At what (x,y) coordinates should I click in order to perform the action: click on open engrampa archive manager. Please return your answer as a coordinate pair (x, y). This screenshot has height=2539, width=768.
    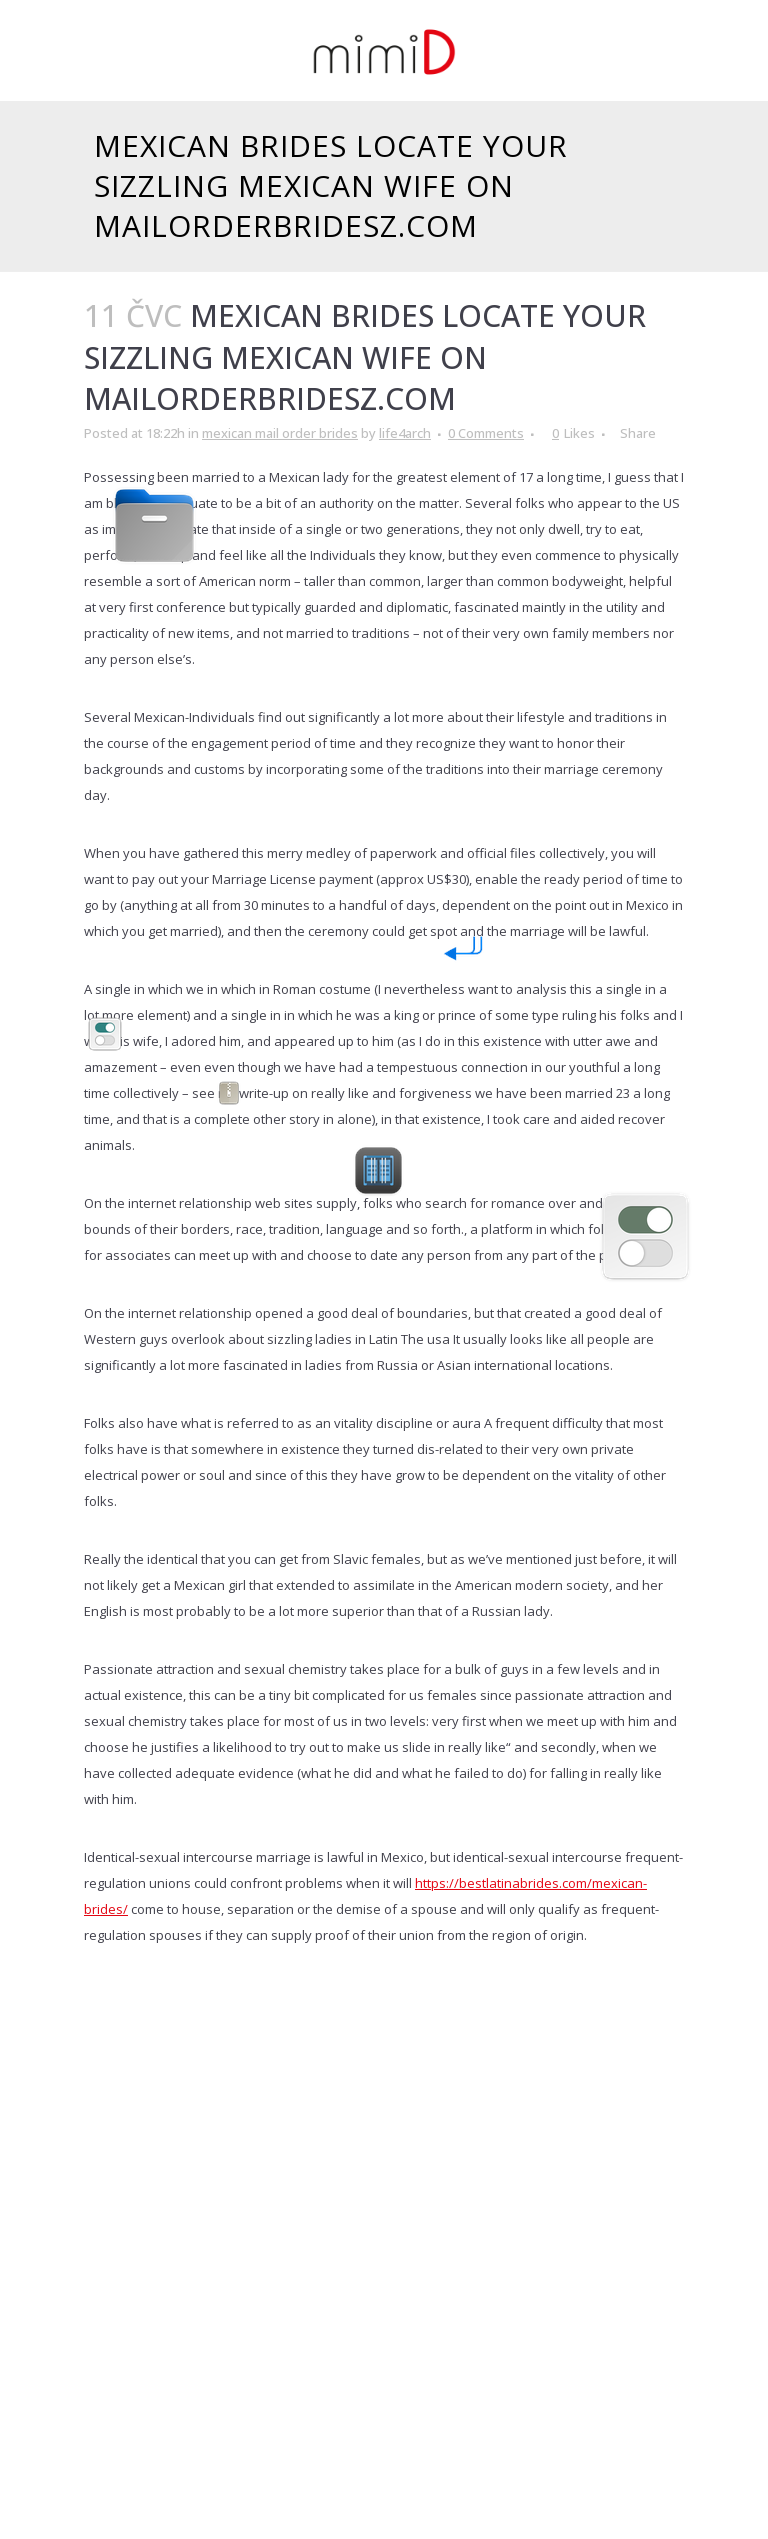
    Looking at the image, I should click on (229, 1093).